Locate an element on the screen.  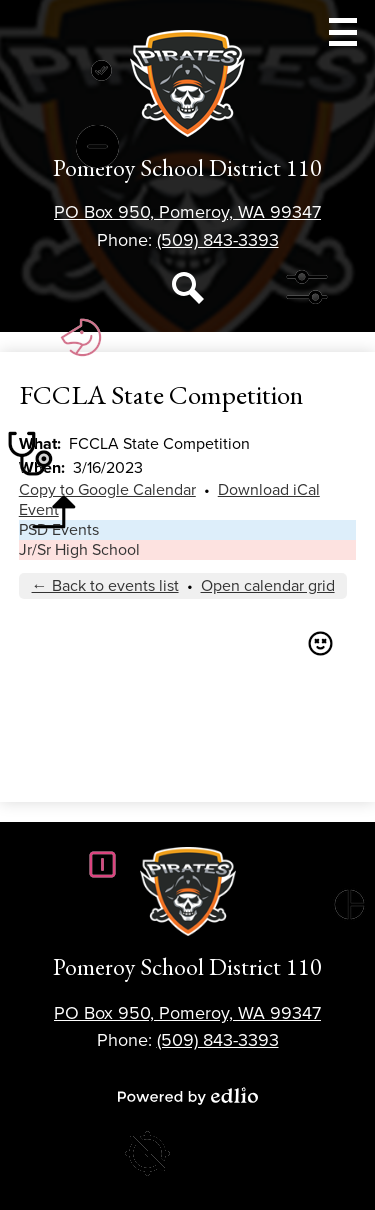
access information or details is located at coordinates (102, 864).